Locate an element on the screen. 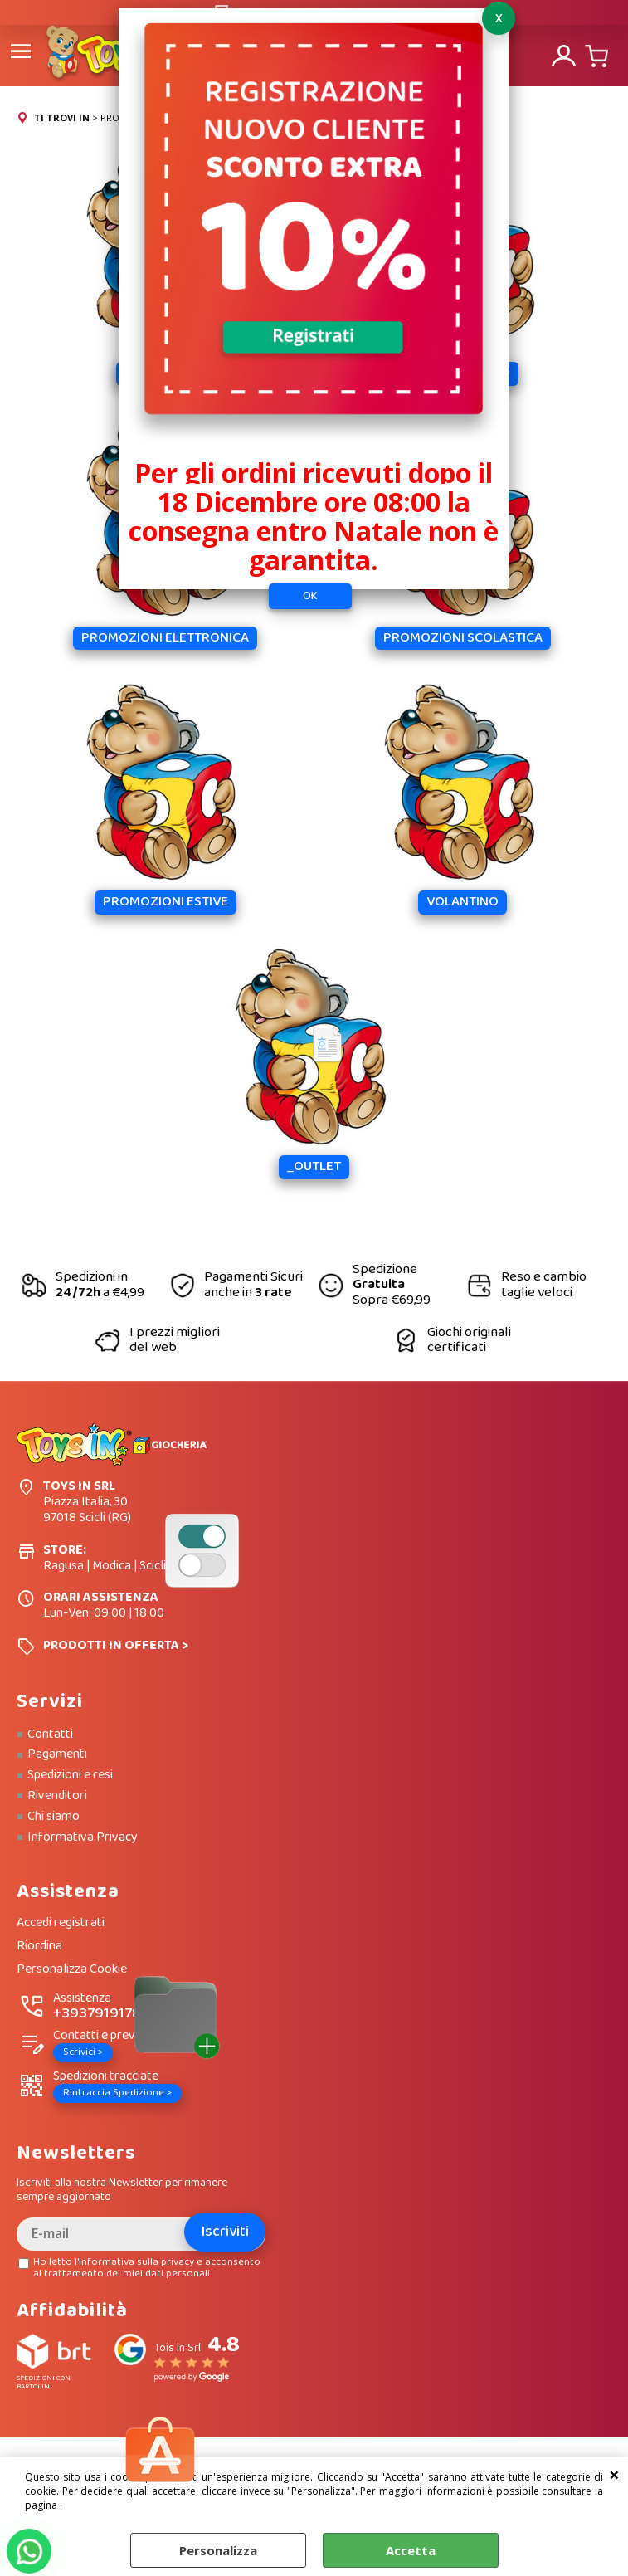 The width and height of the screenshot is (628, 2576). open gnome tweaks settings application is located at coordinates (202, 1550).